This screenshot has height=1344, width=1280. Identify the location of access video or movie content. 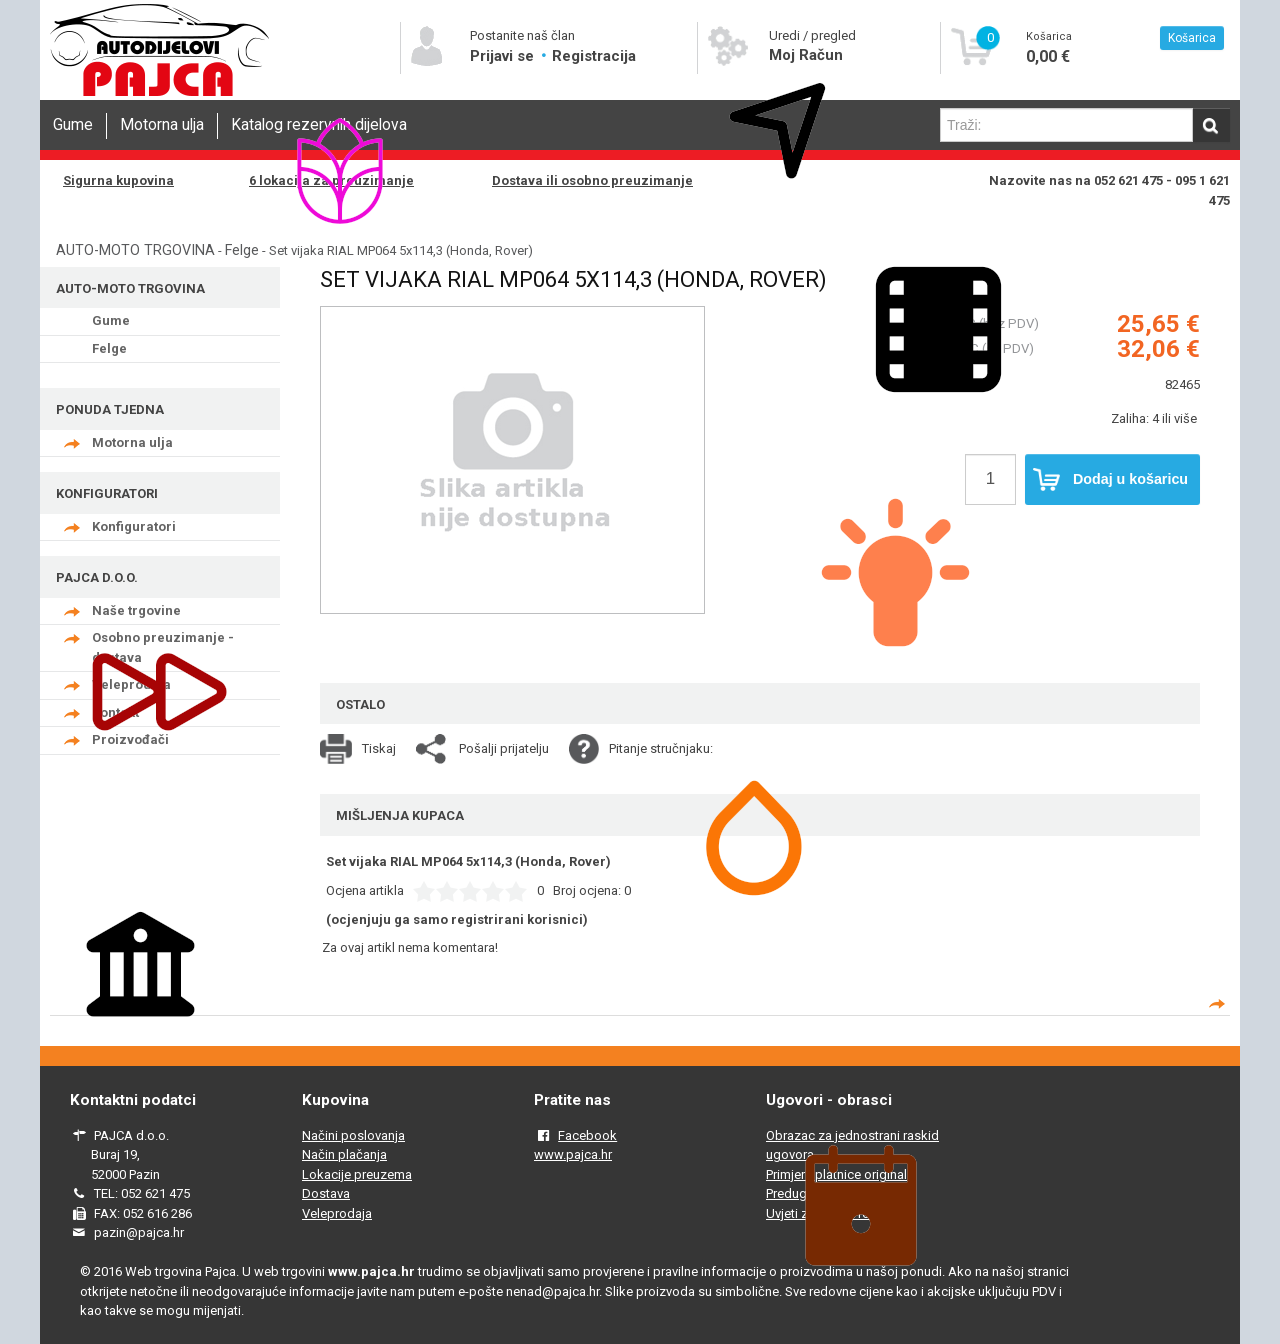
(938, 329).